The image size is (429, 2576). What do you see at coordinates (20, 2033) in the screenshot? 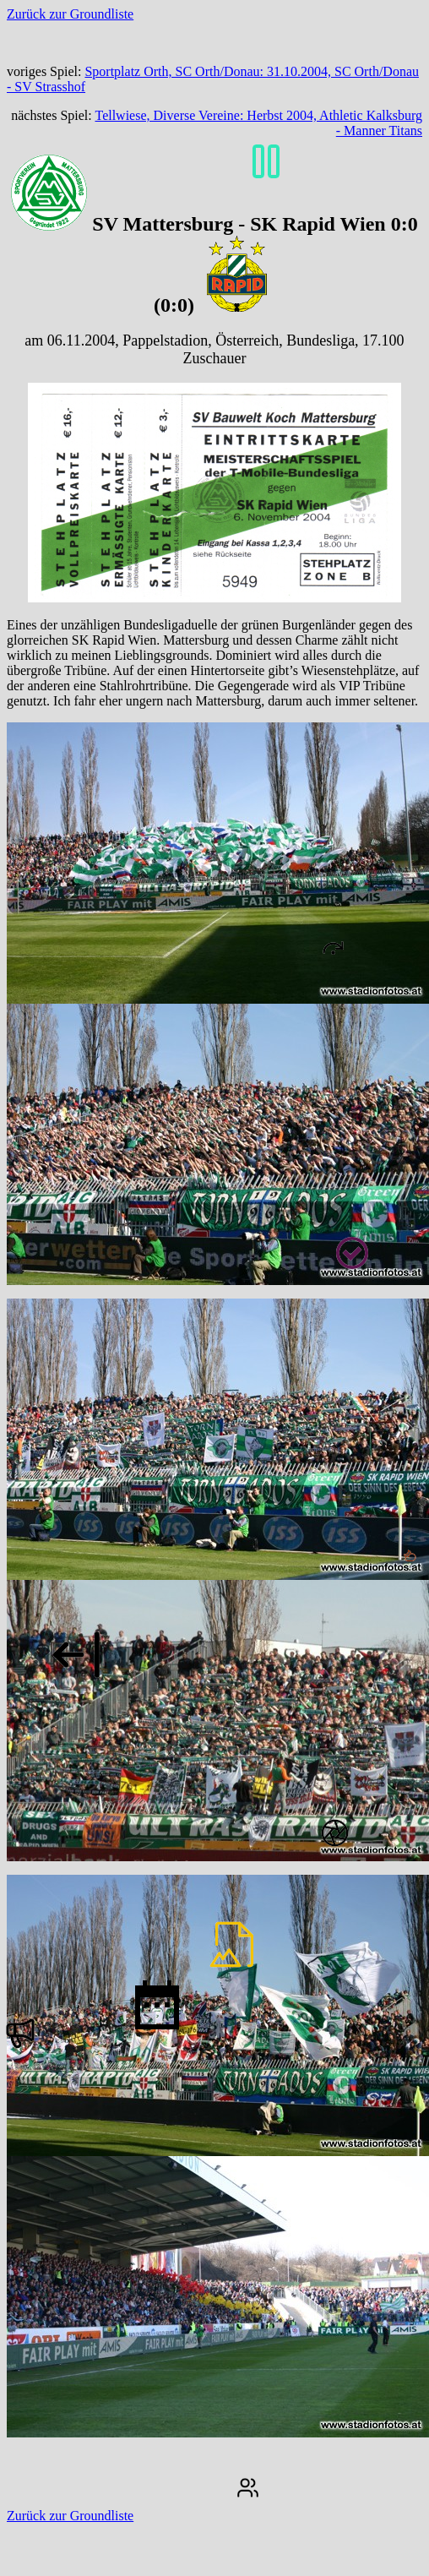
I see `make an announcement or broadcast` at bounding box center [20, 2033].